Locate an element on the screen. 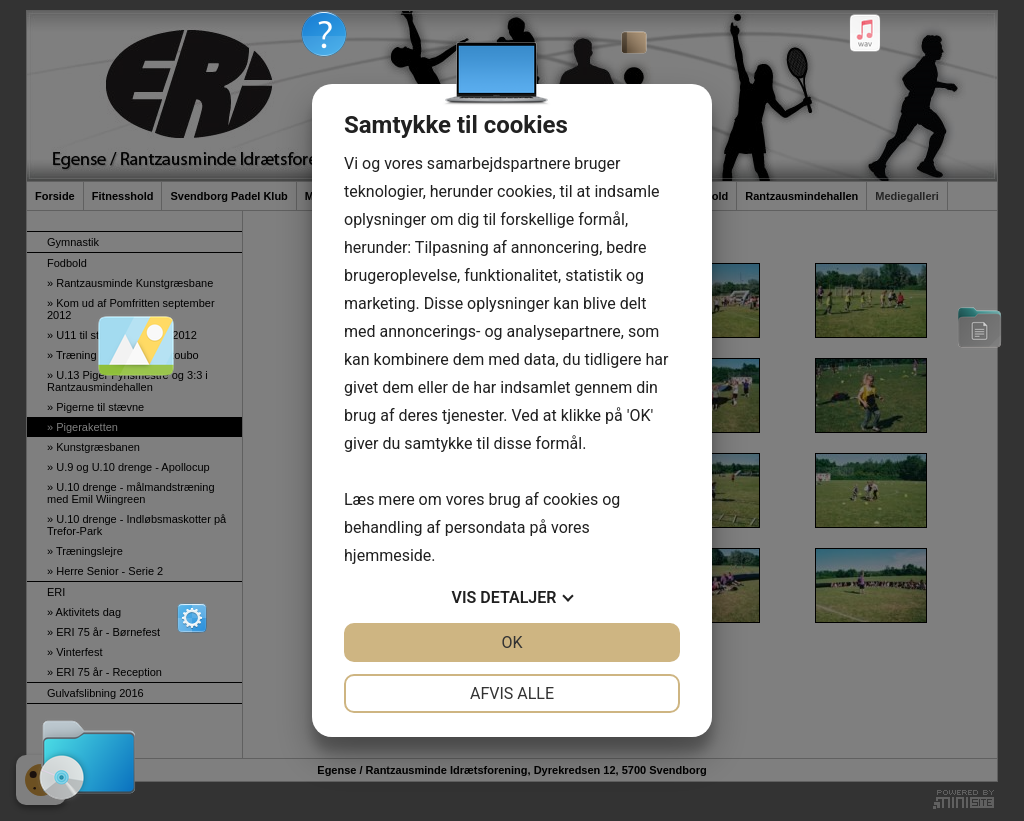  windows executable file (.exe) is located at coordinates (192, 618).